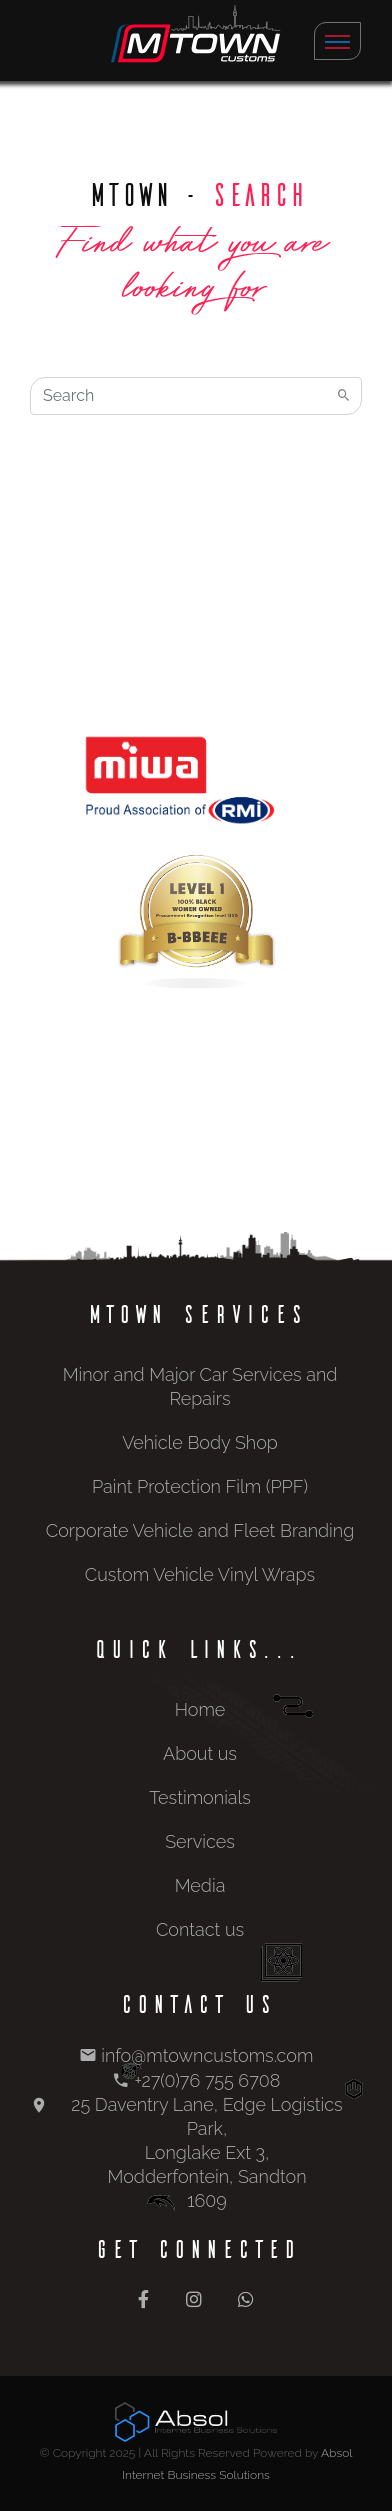 Image resolution: width=392 pixels, height=2511 pixels. I want to click on wasmcloud platform logo, so click(354, 2089).